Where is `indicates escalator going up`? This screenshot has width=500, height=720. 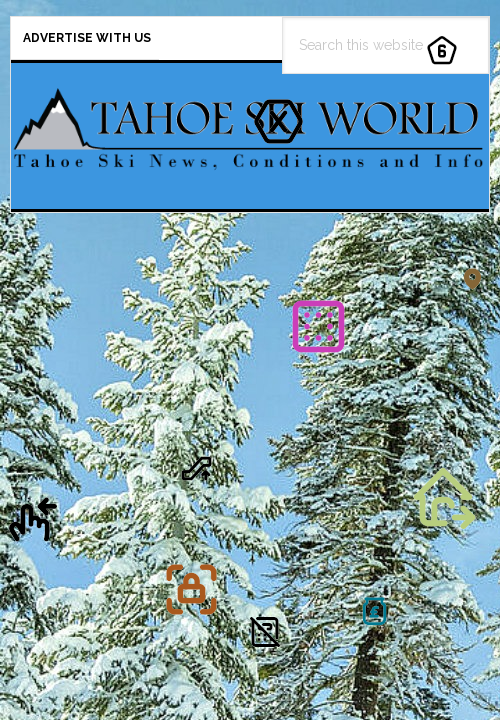
indicates escalator going up is located at coordinates (196, 468).